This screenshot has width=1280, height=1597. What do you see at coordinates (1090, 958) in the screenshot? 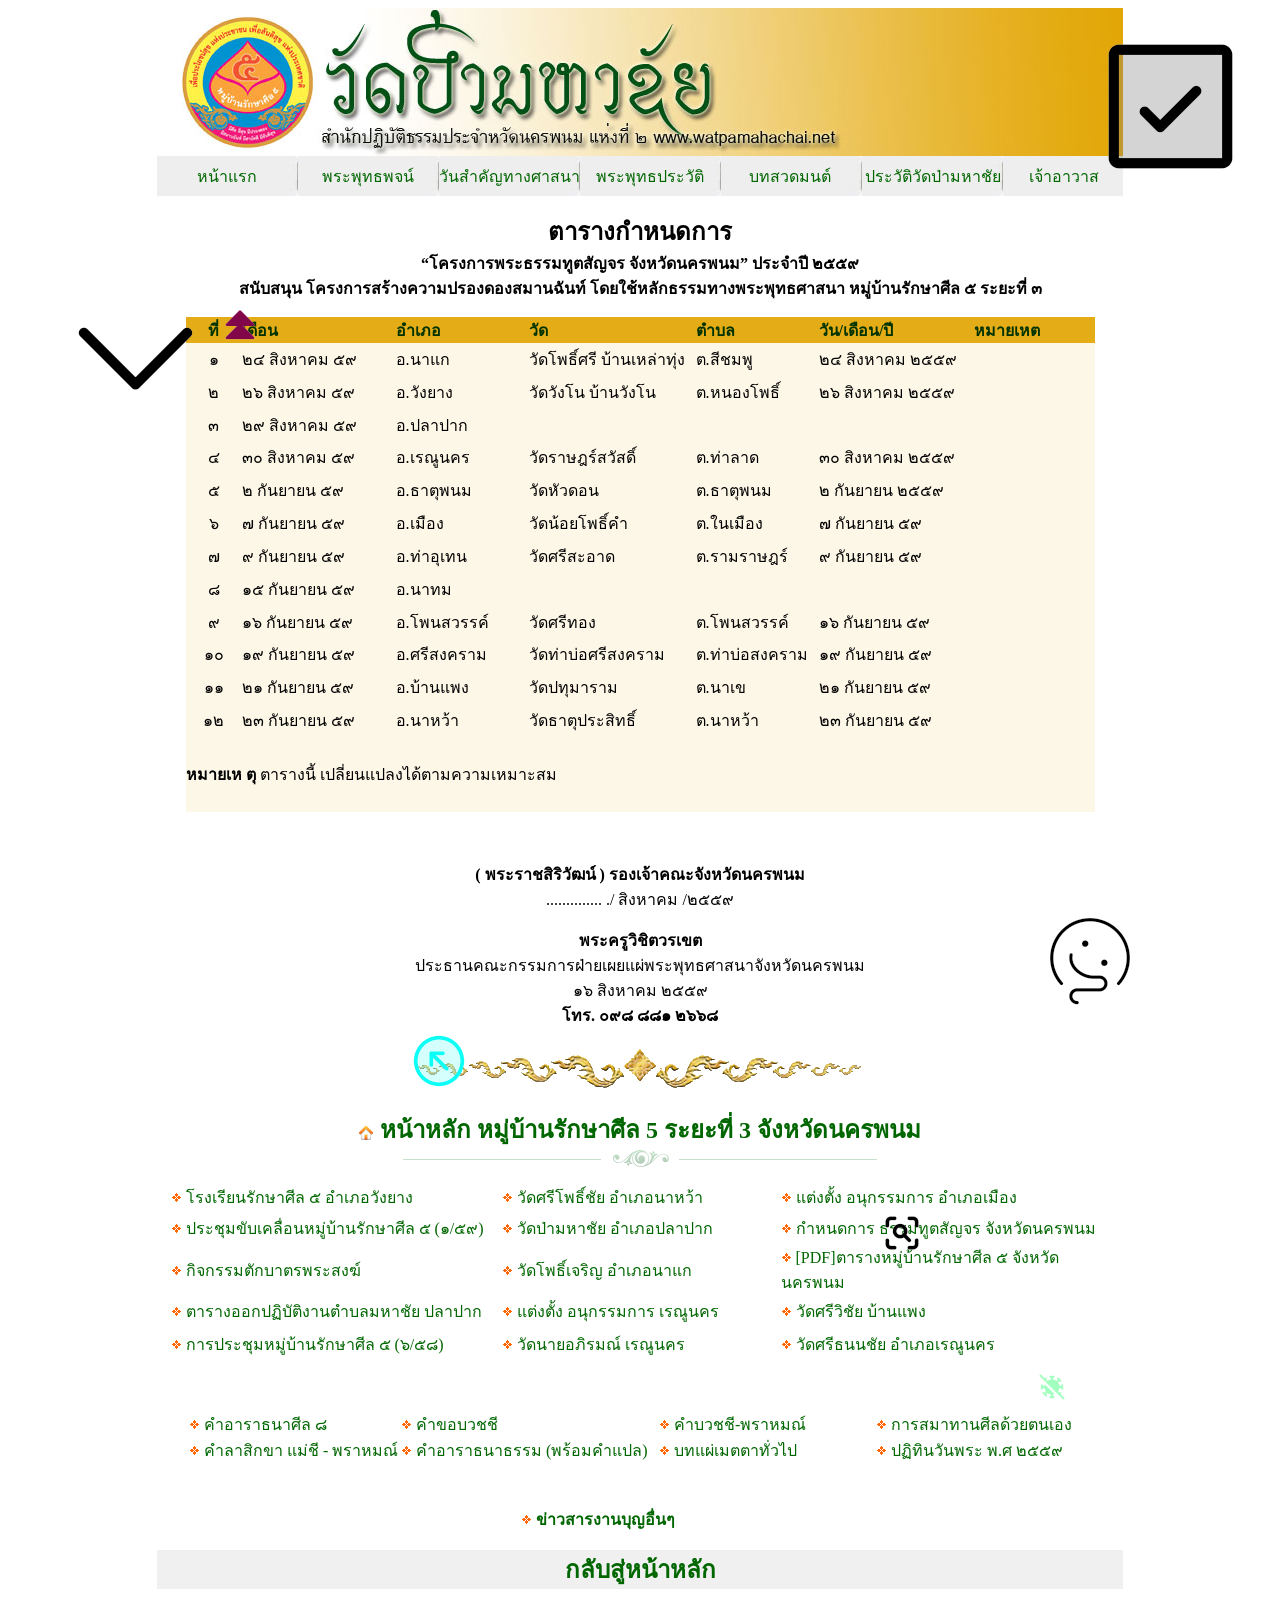
I see `indicates overwhelmed or stressed state` at bounding box center [1090, 958].